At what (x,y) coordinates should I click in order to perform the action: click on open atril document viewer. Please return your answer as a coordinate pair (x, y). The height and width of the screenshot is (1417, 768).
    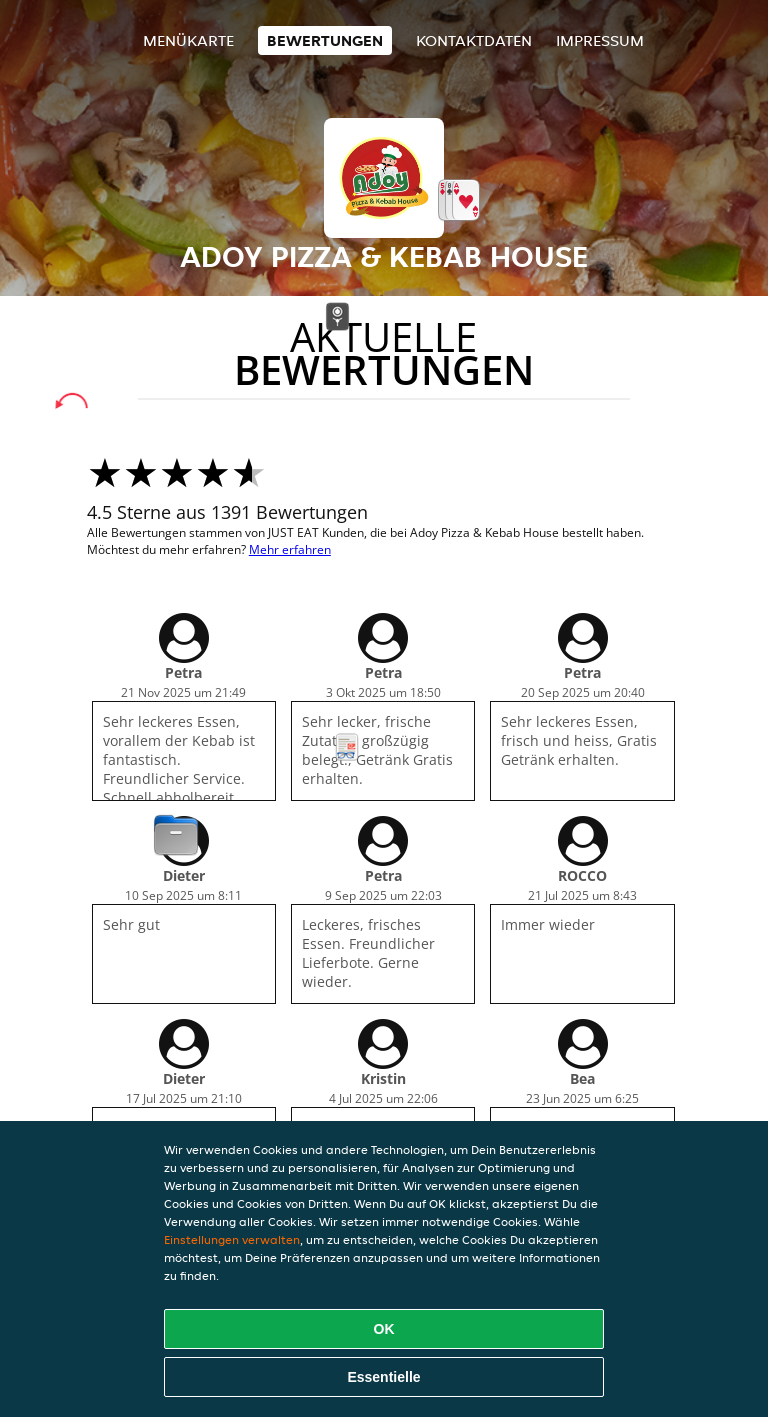
    Looking at the image, I should click on (347, 747).